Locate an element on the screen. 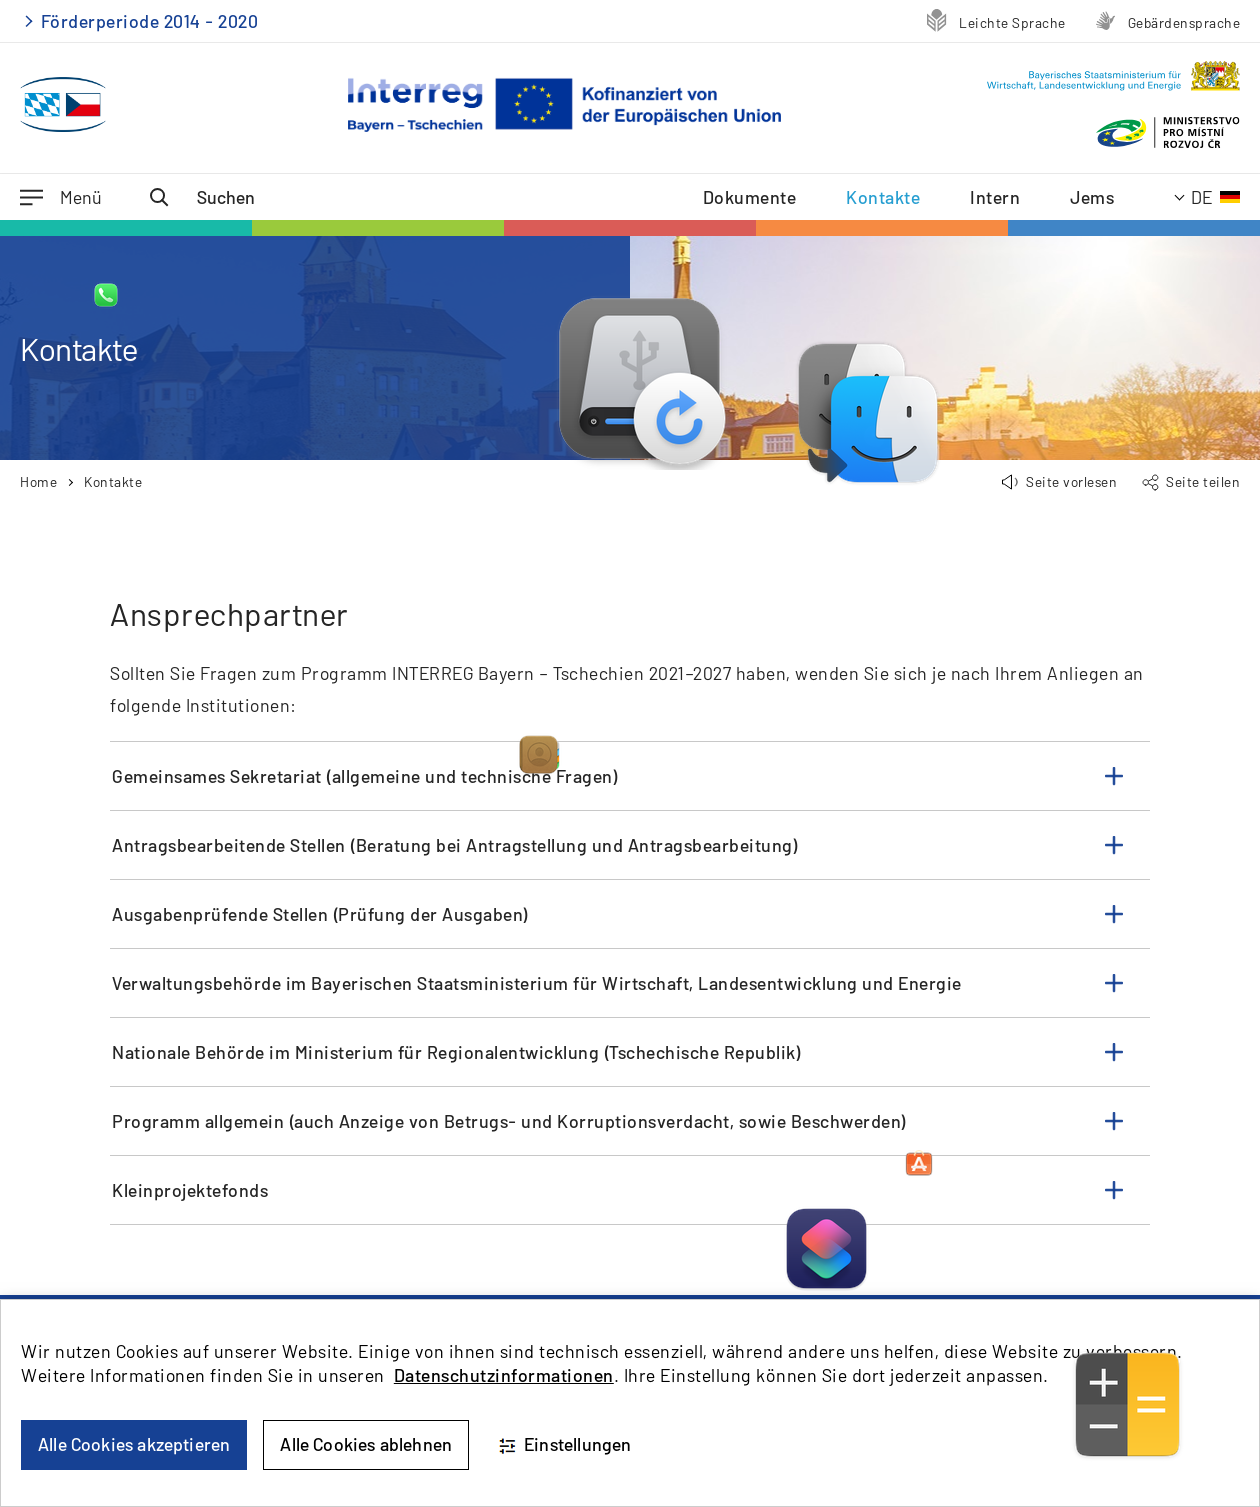 Image resolution: width=1260 pixels, height=1507 pixels. open the calculator app is located at coordinates (1127, 1404).